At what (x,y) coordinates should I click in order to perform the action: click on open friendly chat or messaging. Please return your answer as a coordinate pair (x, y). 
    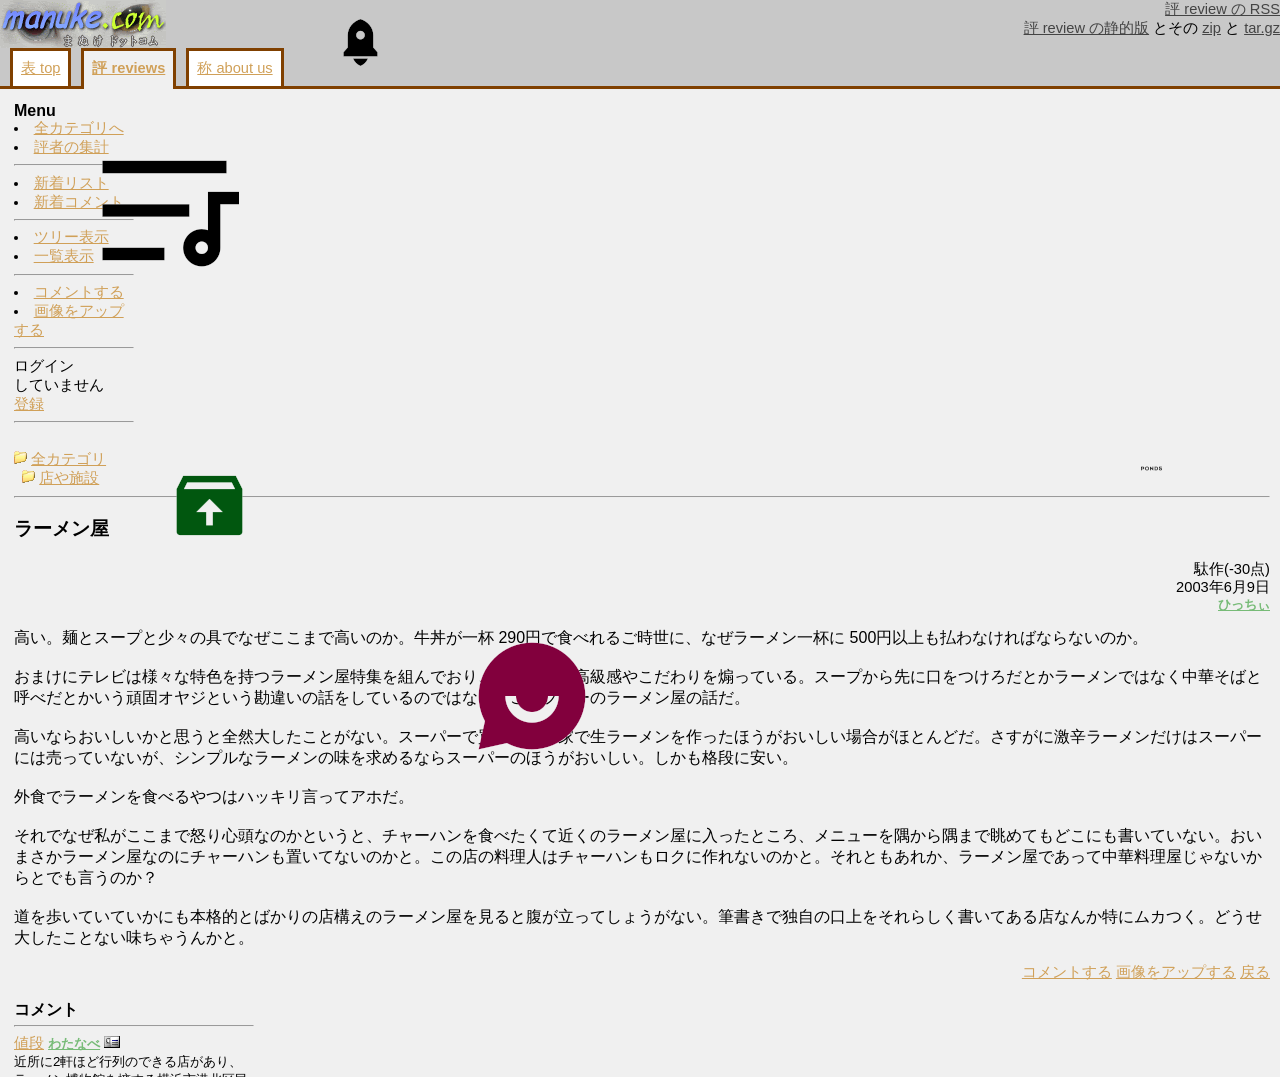
    Looking at the image, I should click on (532, 696).